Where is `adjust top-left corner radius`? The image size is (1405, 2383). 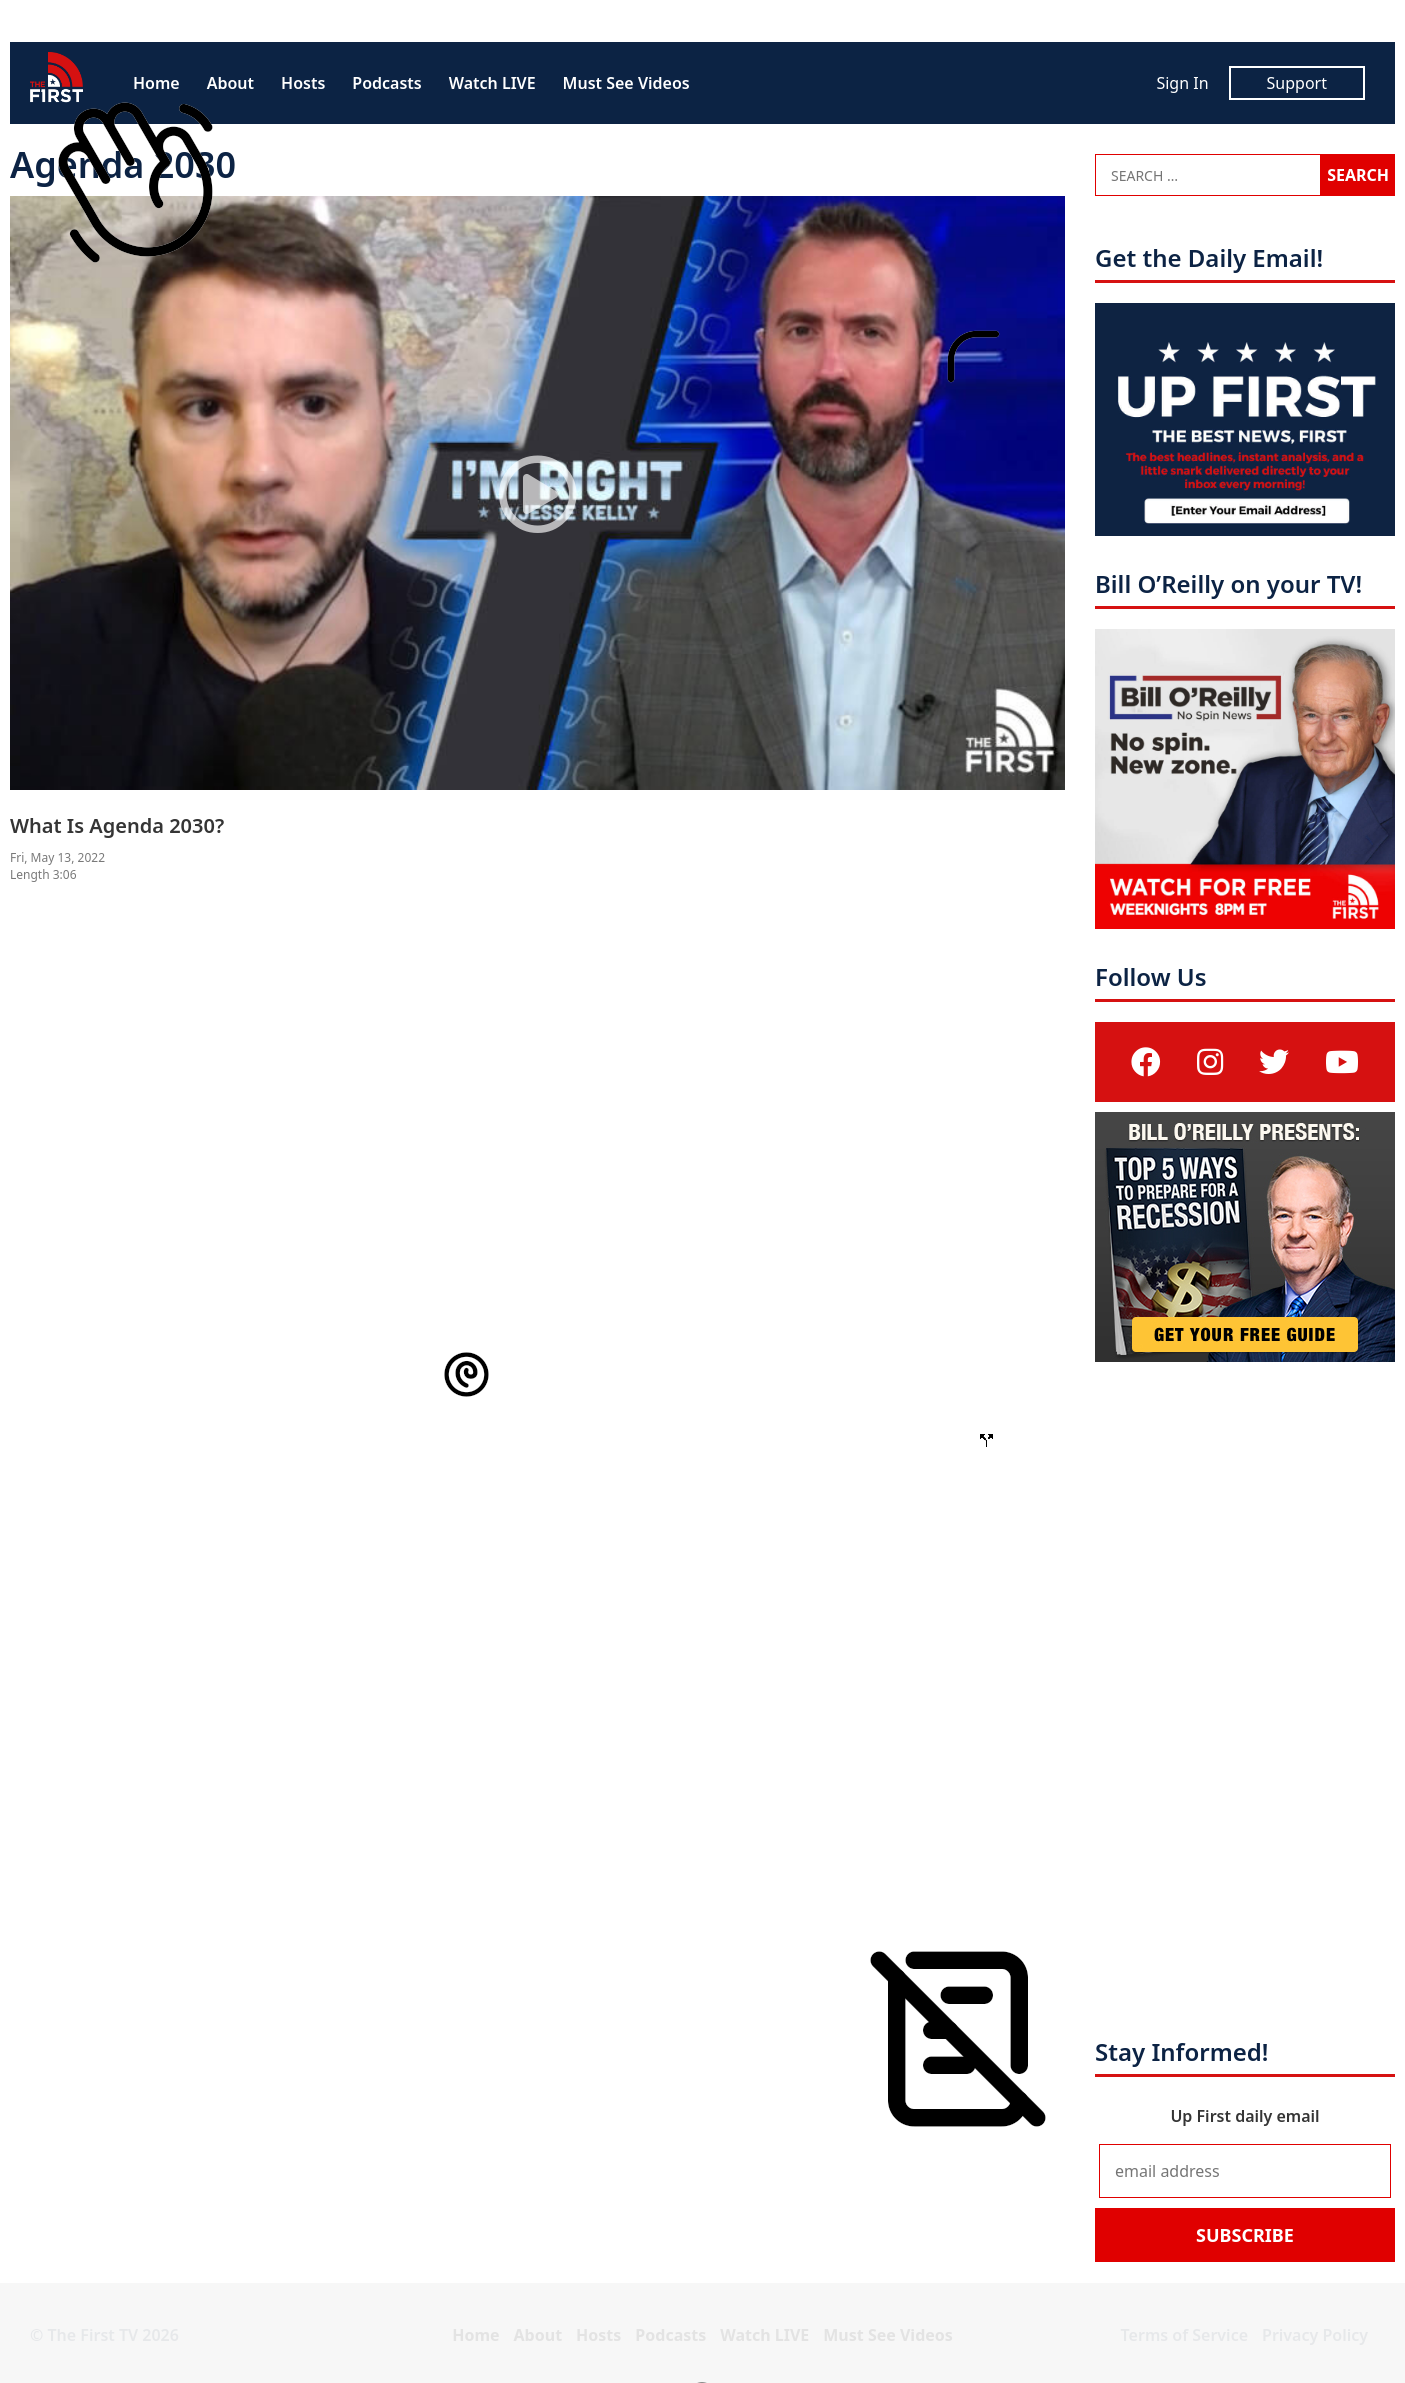 adjust top-left corner radius is located at coordinates (973, 356).